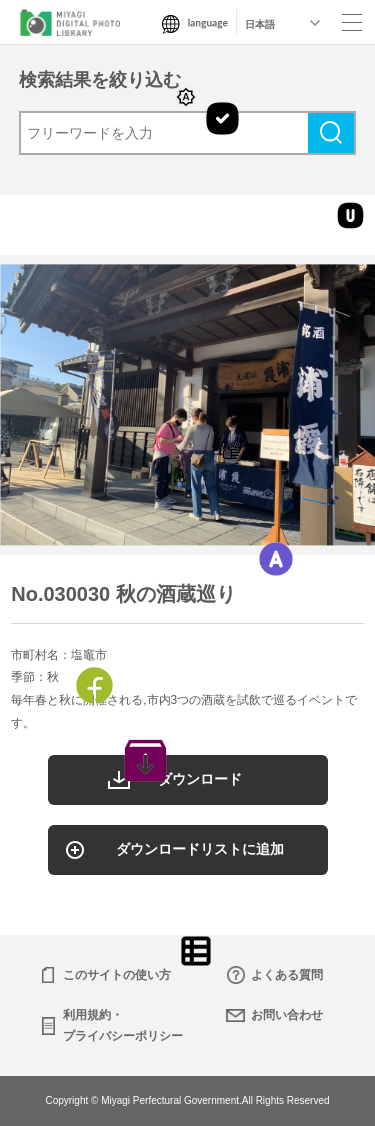 Image resolution: width=375 pixels, height=1126 pixels. Describe the element at coordinates (222, 118) in the screenshot. I see `mark task as complete` at that location.